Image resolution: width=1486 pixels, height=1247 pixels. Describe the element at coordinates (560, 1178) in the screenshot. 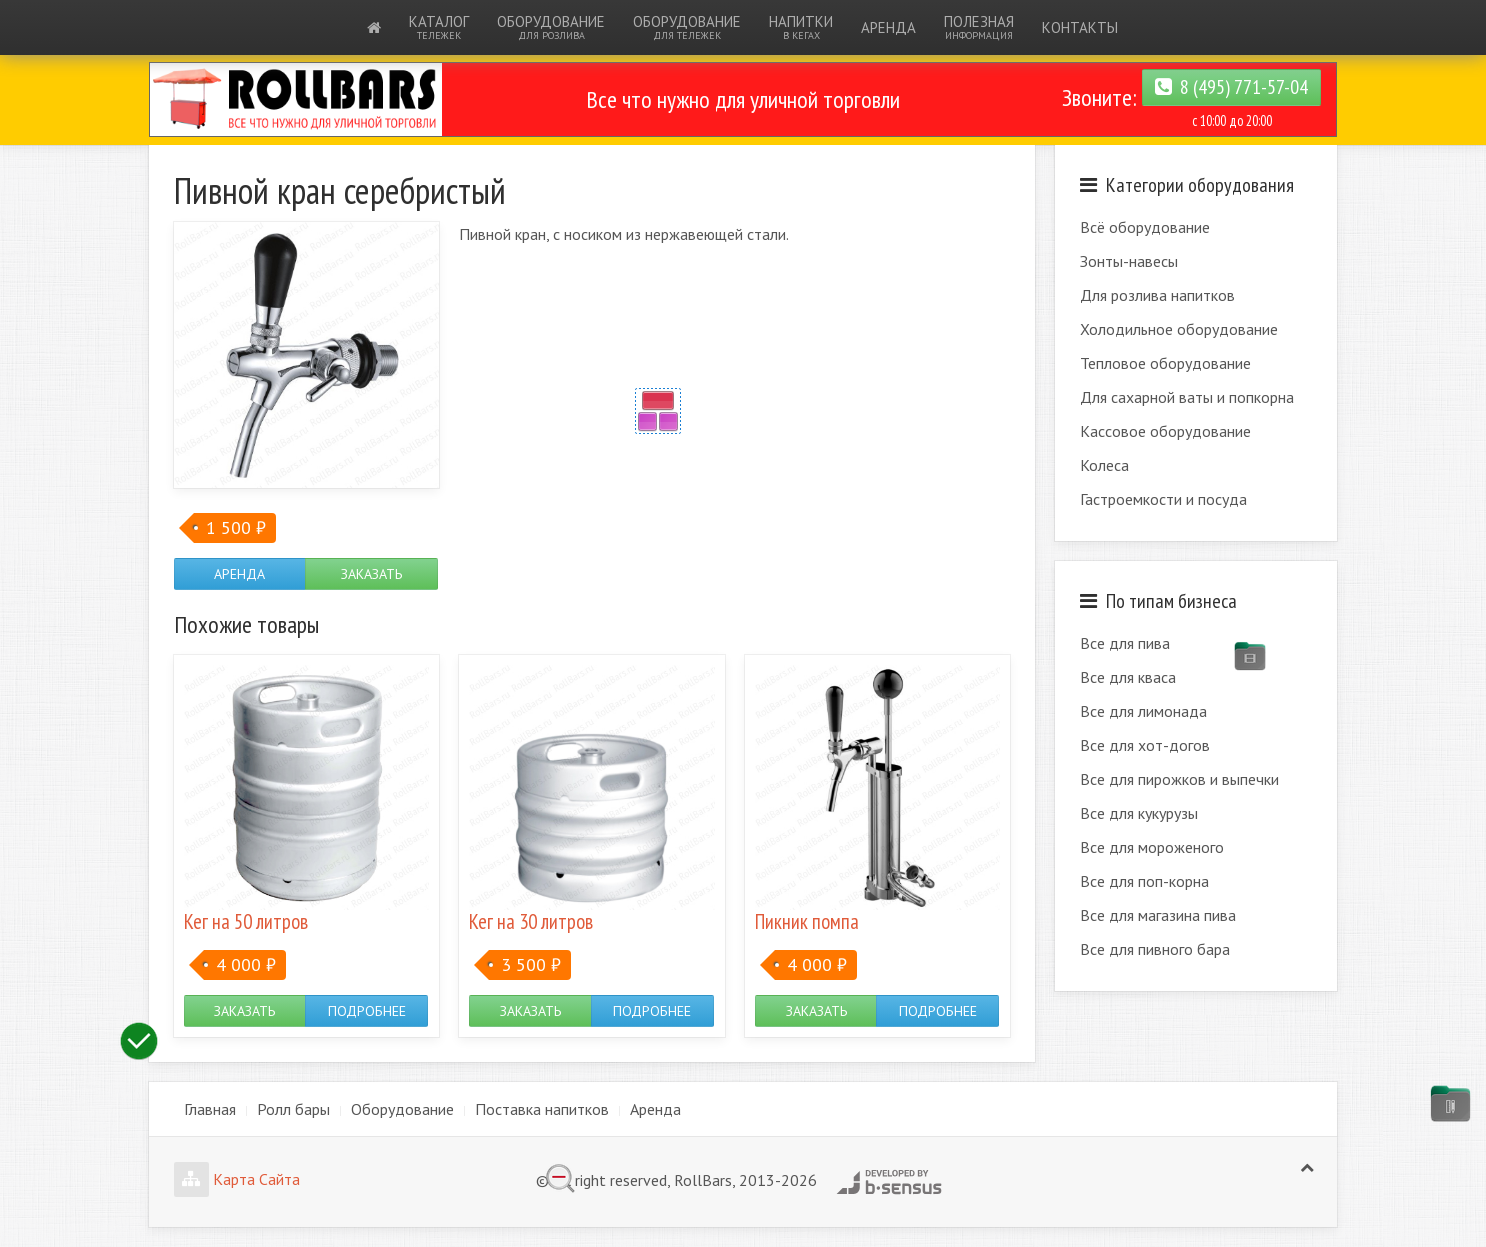

I see `zoom out on file or document view` at that location.